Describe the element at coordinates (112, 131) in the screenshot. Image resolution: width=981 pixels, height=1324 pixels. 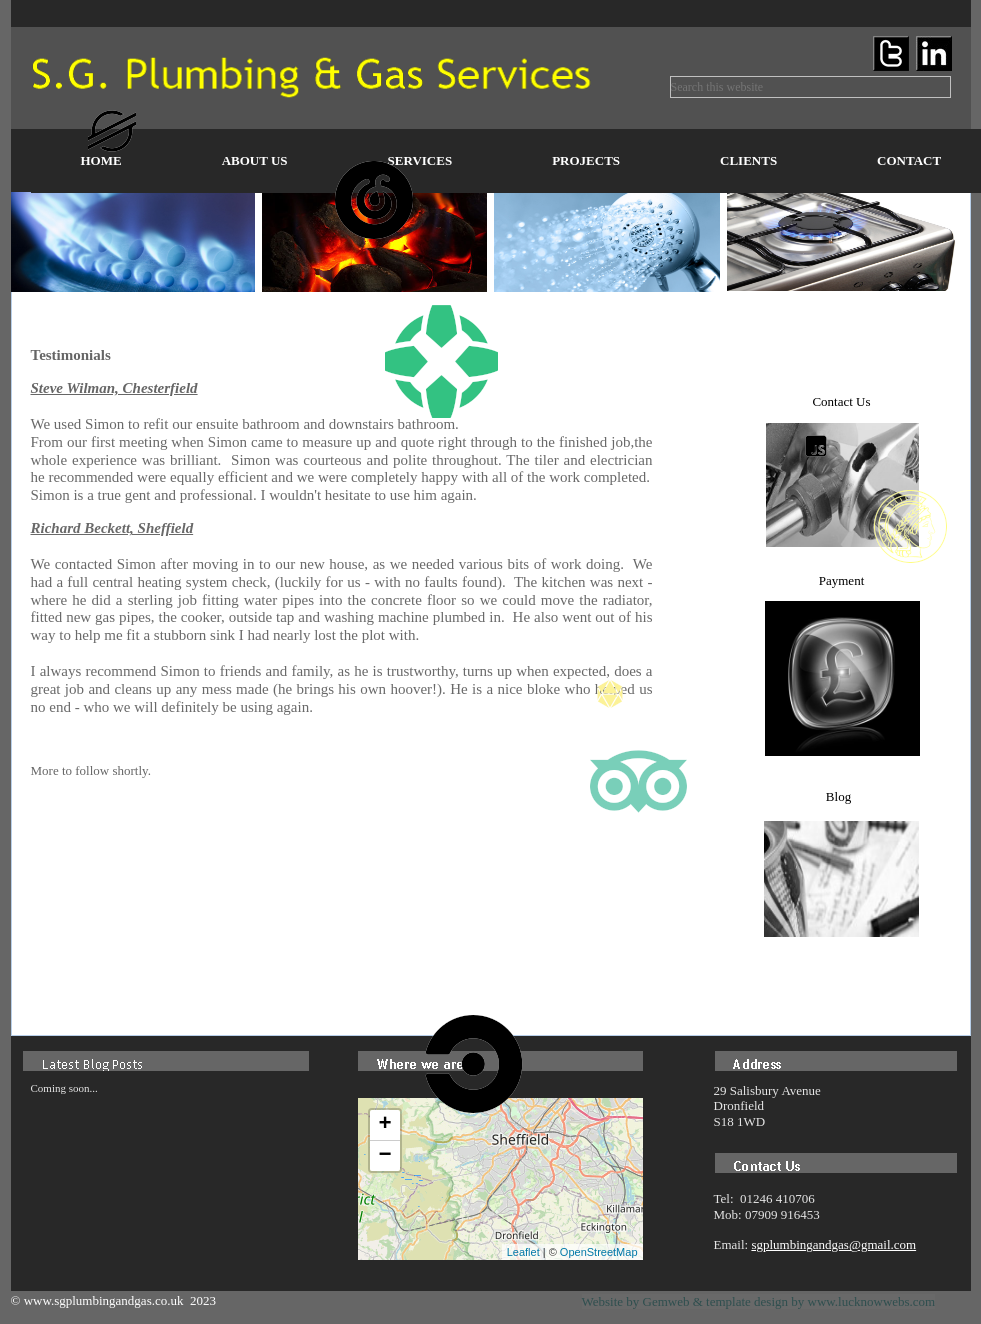
I see `stellar cryptocurrency logo` at that location.